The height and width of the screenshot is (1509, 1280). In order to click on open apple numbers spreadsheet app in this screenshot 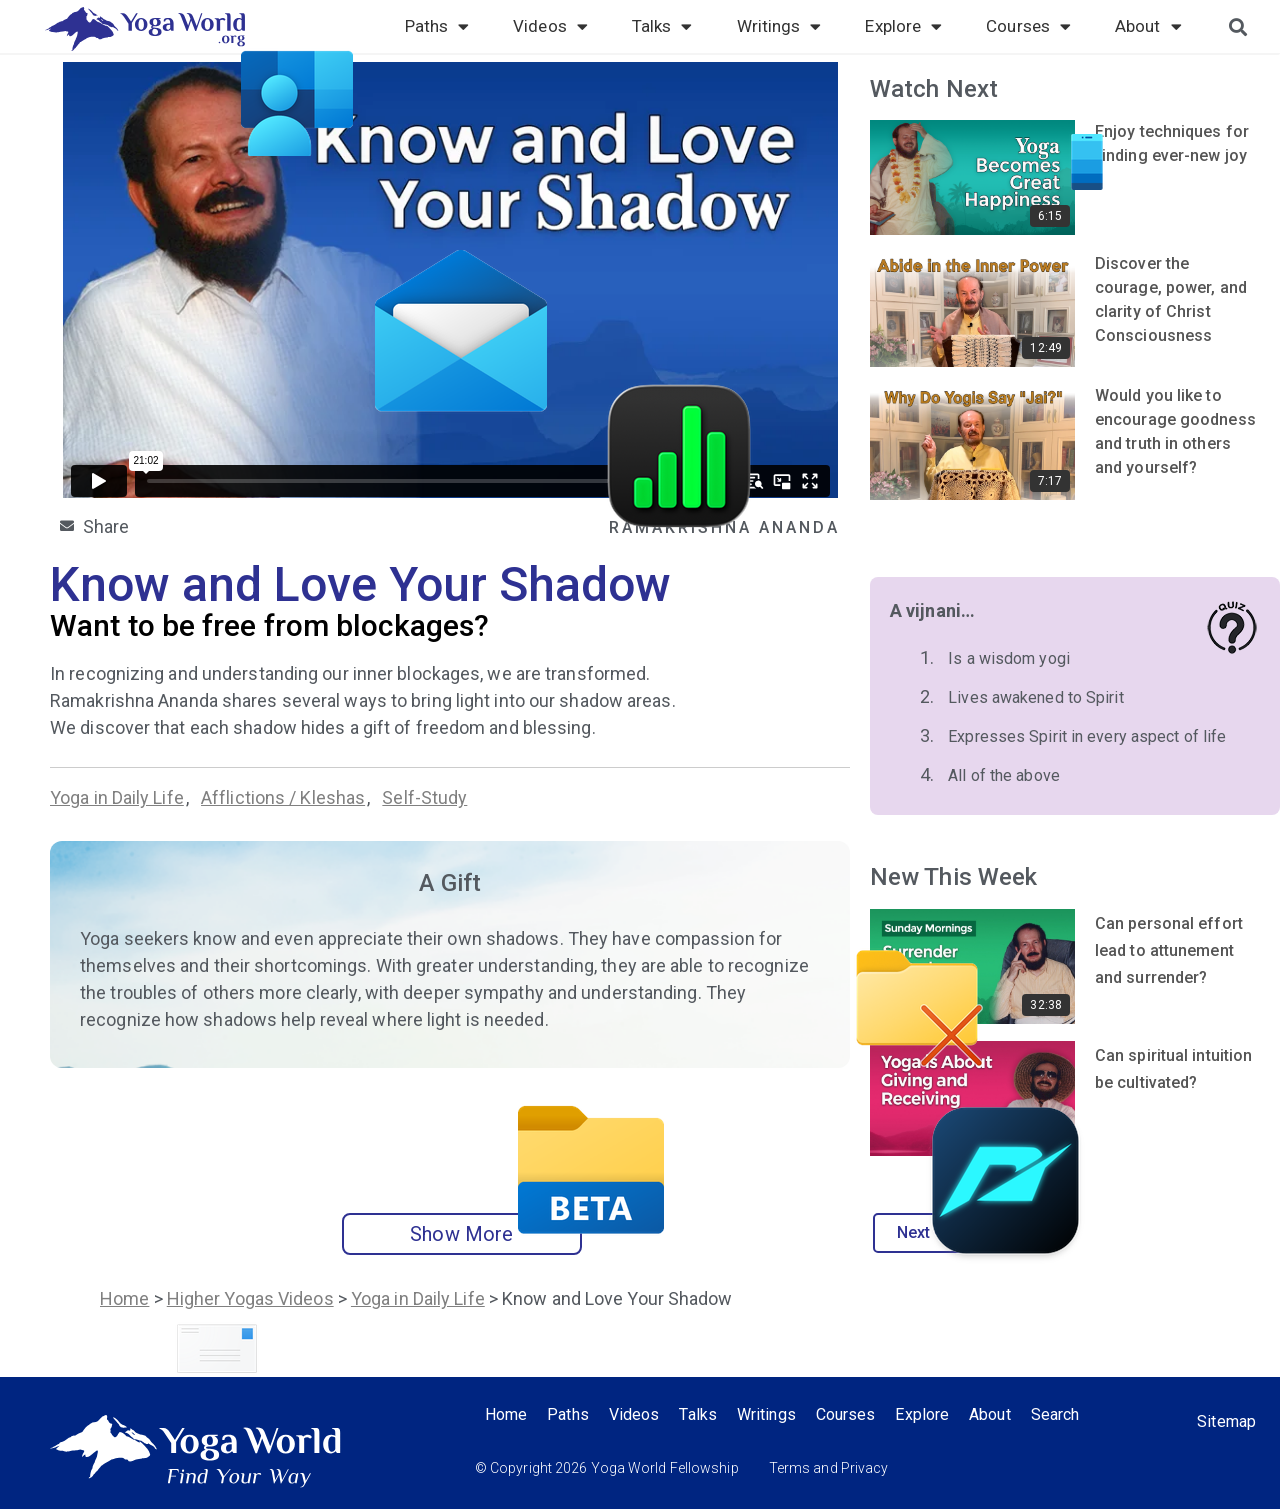, I will do `click(679, 456)`.